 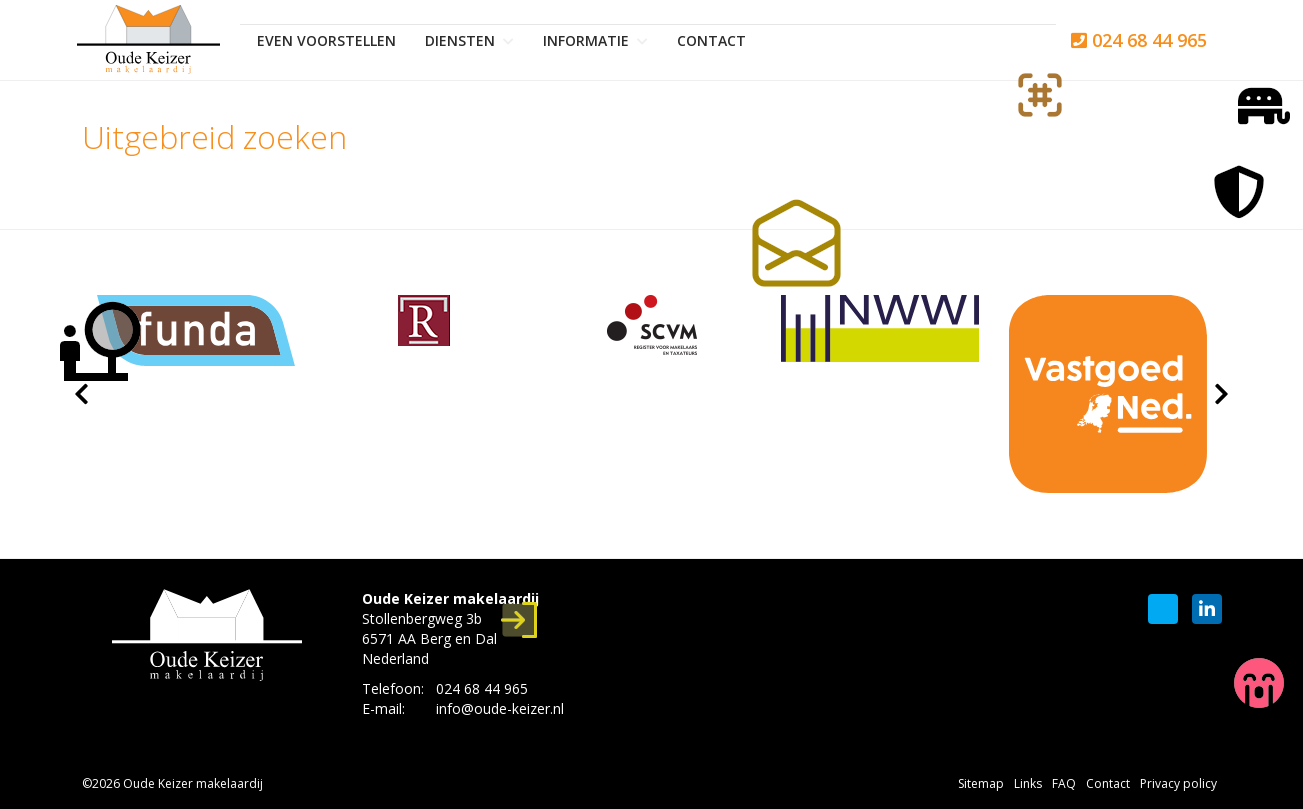 I want to click on explore nature or outdoor activities, so click(x=100, y=341).